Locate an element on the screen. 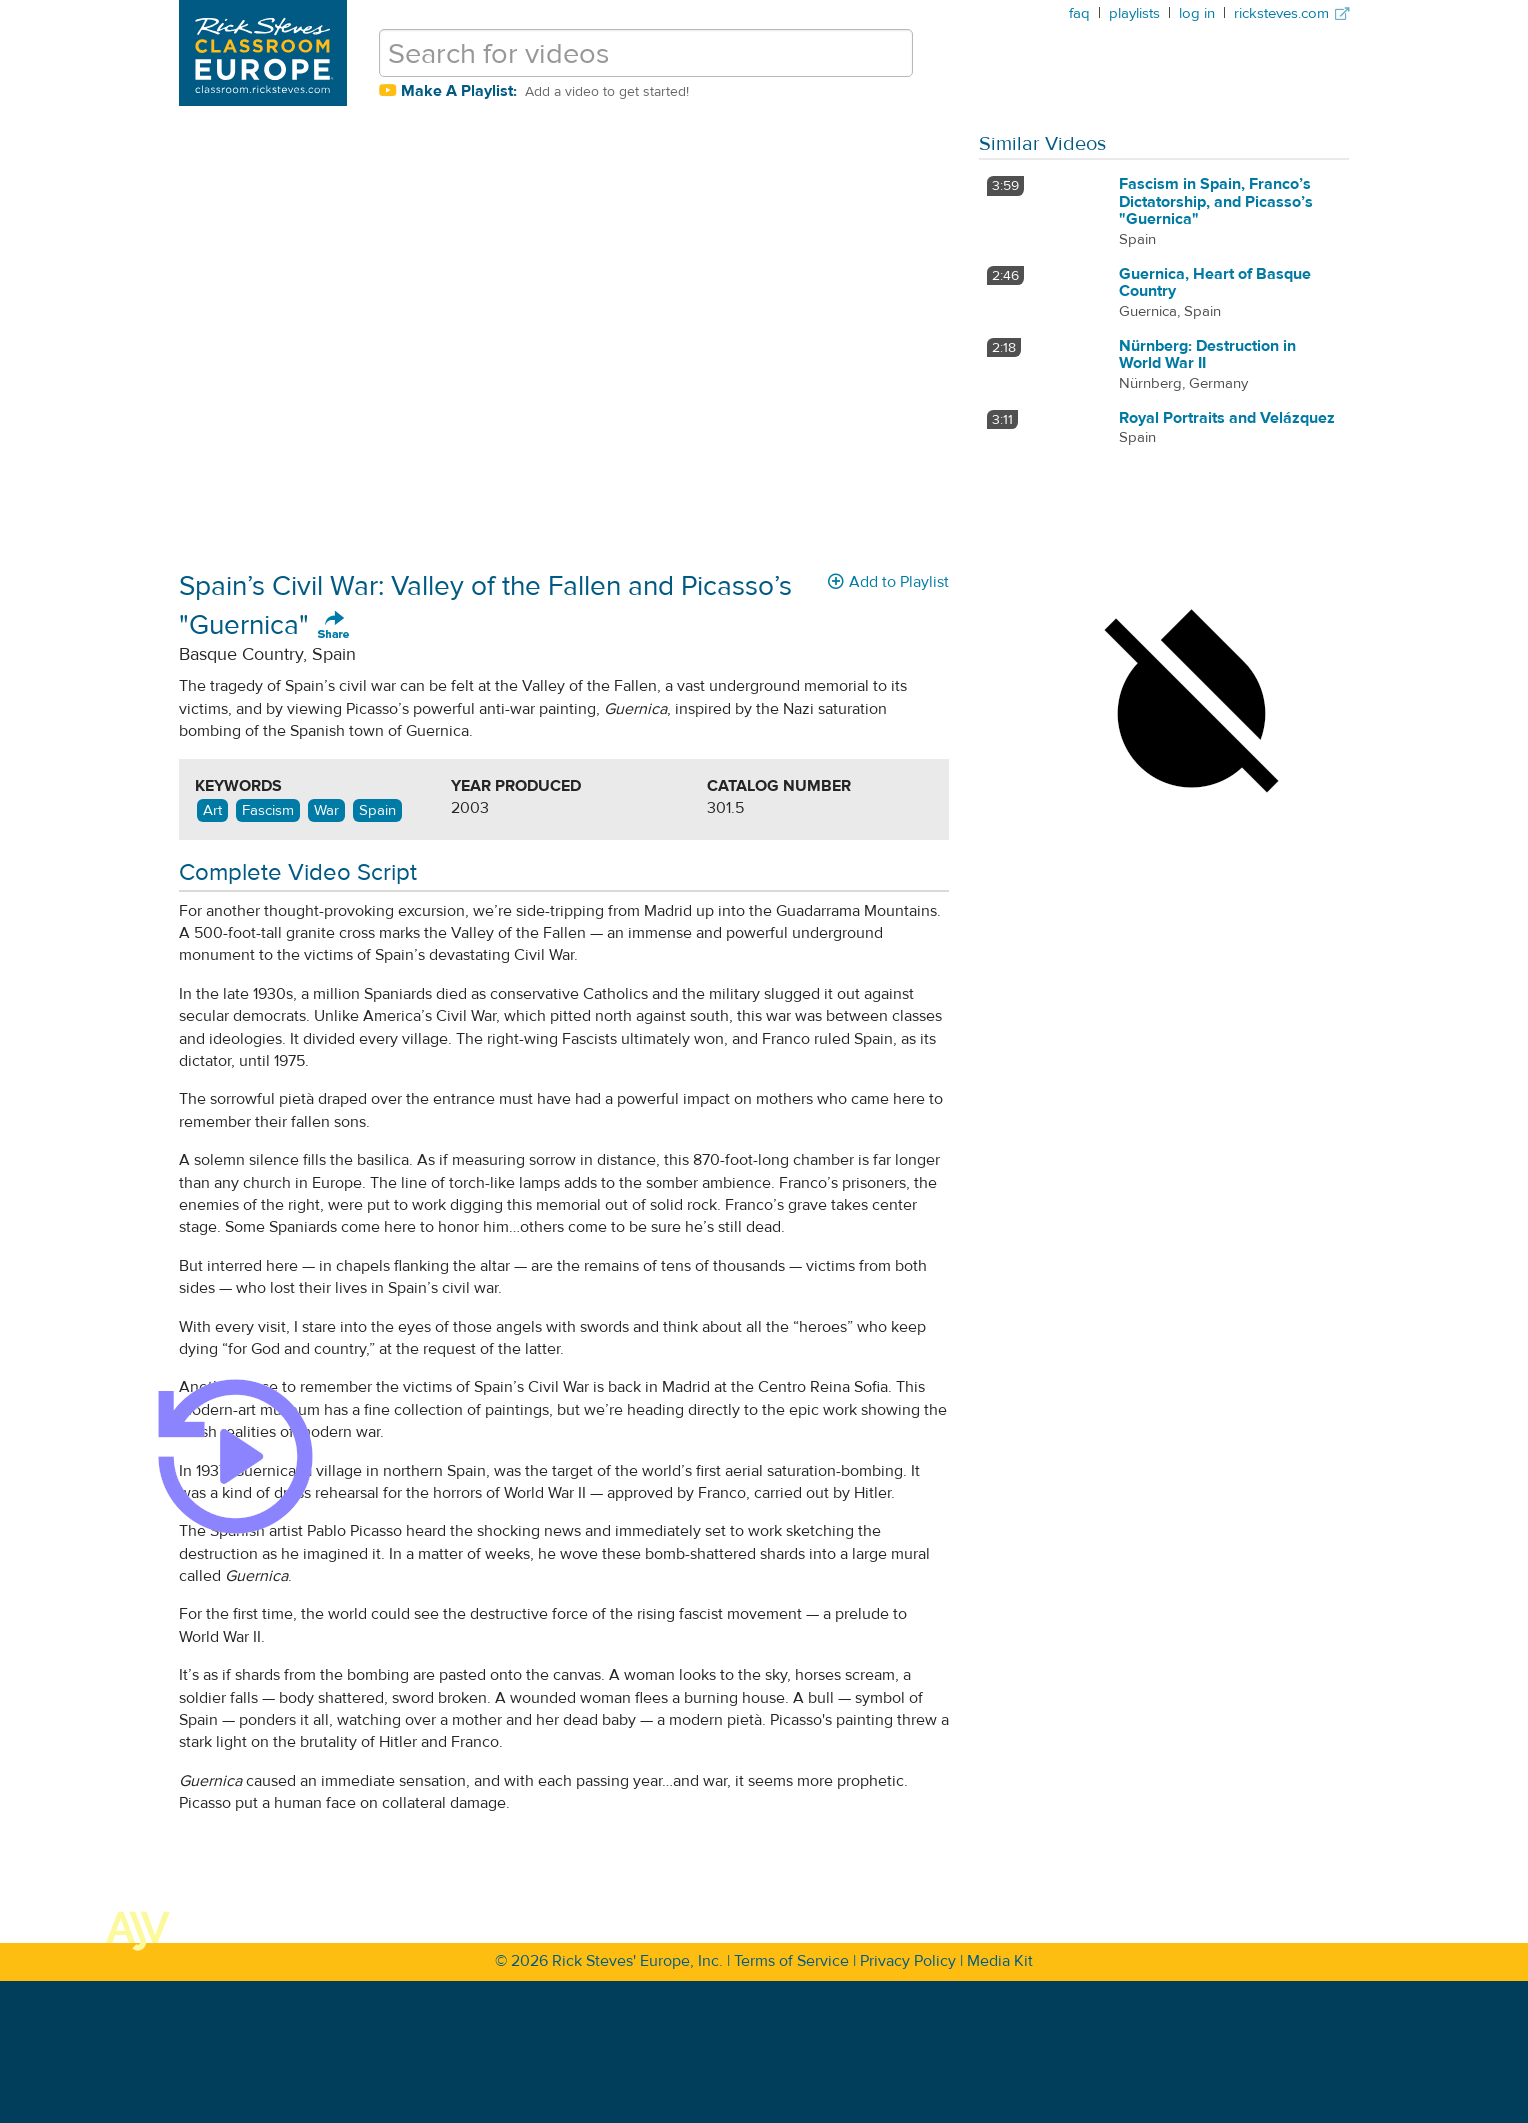 The image size is (1528, 2123). view memories or flashback content is located at coordinates (235, 1456).